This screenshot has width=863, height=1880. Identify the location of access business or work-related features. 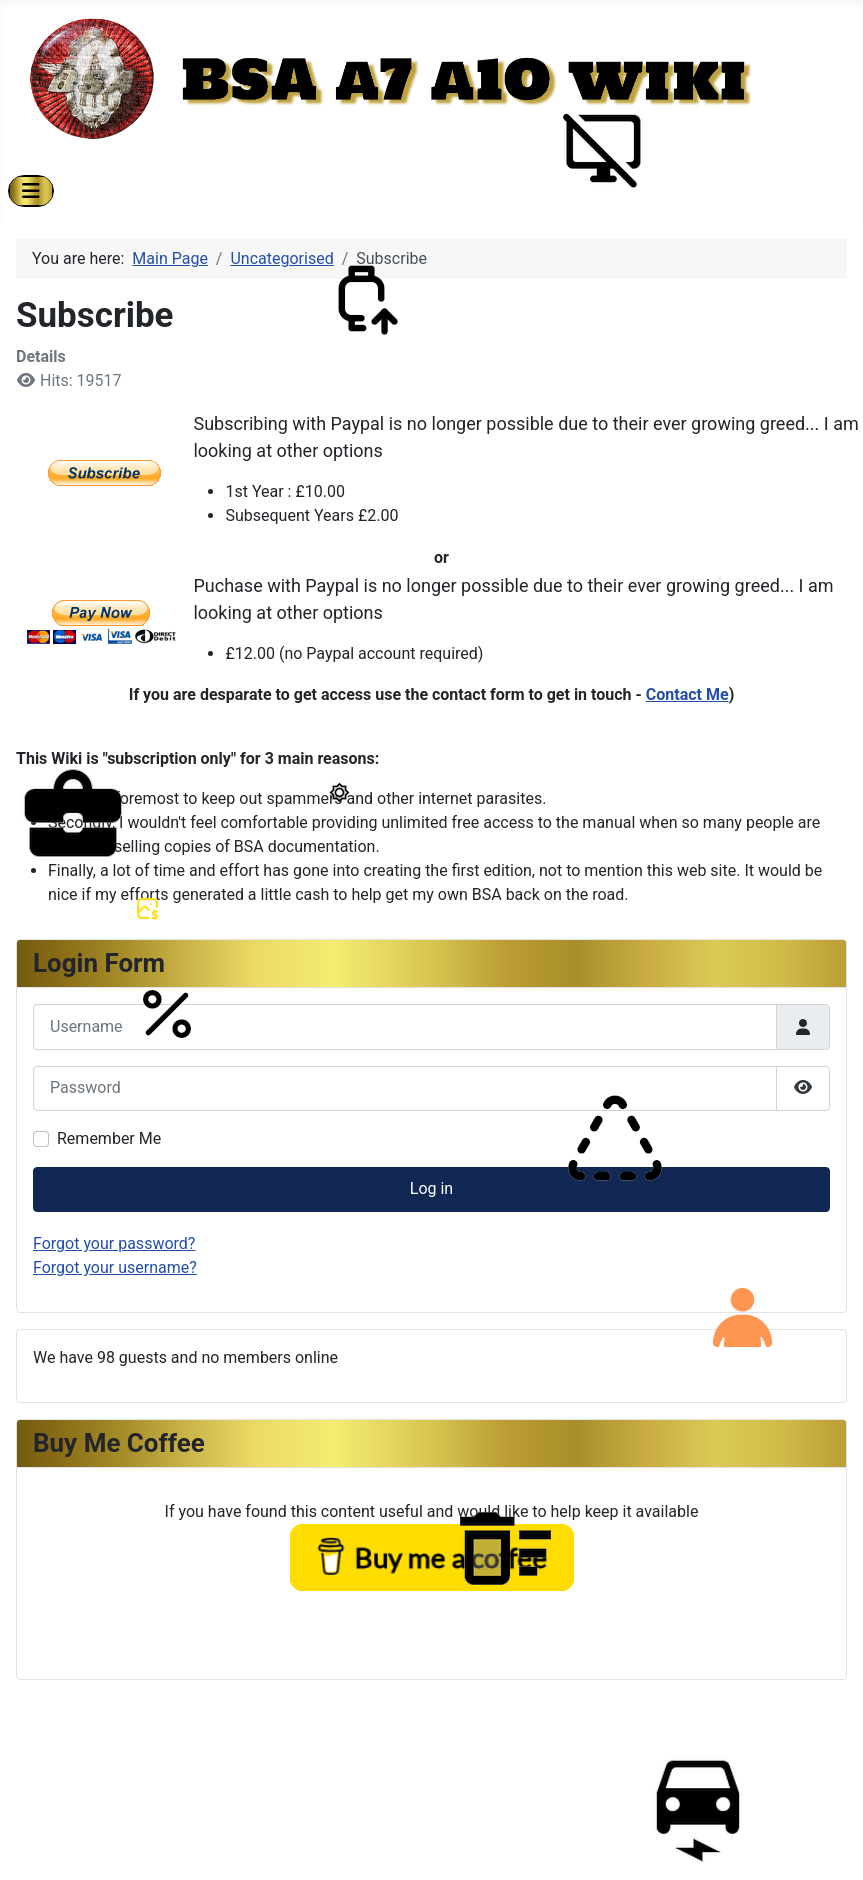
(73, 813).